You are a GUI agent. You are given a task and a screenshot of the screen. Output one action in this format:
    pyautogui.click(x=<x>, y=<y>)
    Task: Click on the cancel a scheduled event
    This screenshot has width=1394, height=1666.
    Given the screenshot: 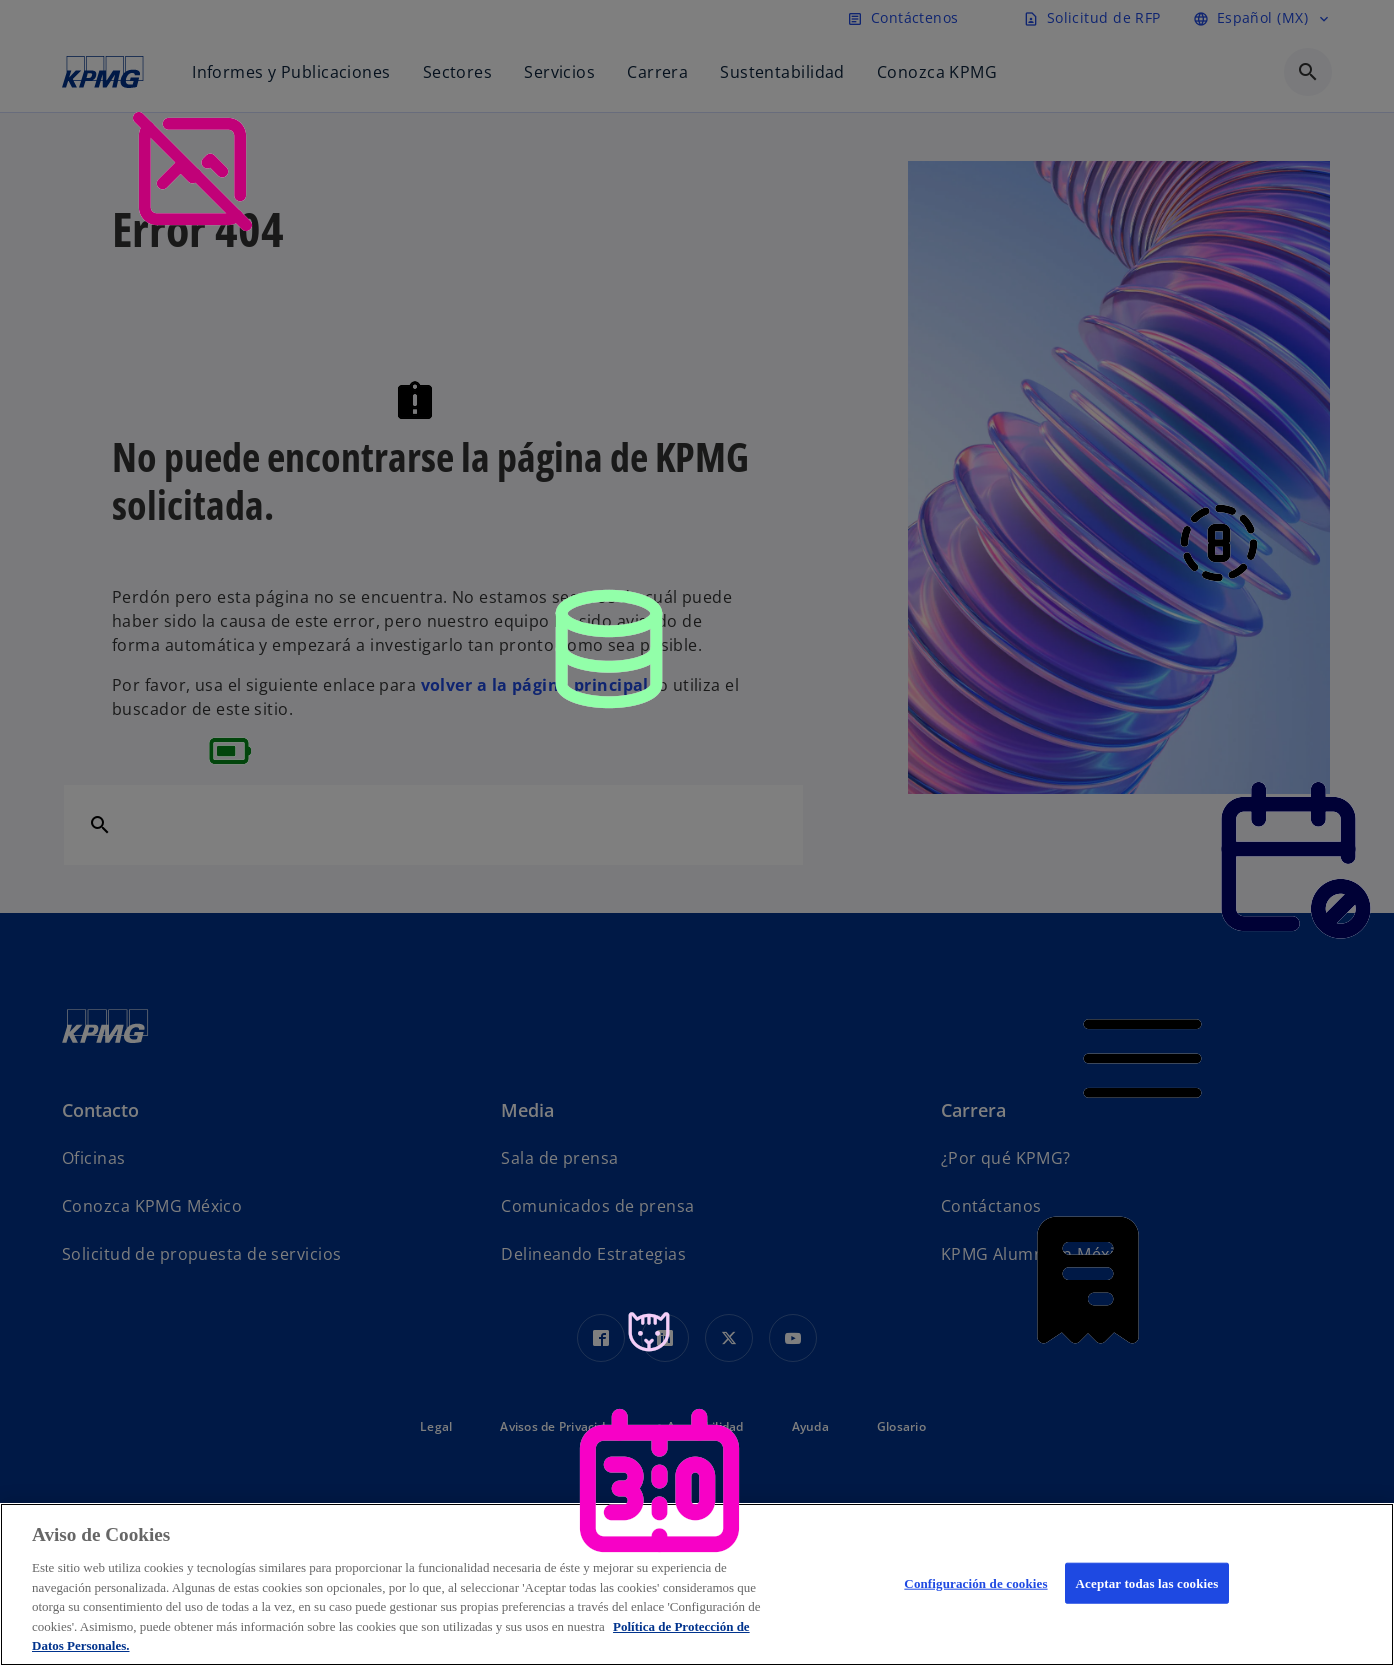 What is the action you would take?
    pyautogui.click(x=1288, y=856)
    